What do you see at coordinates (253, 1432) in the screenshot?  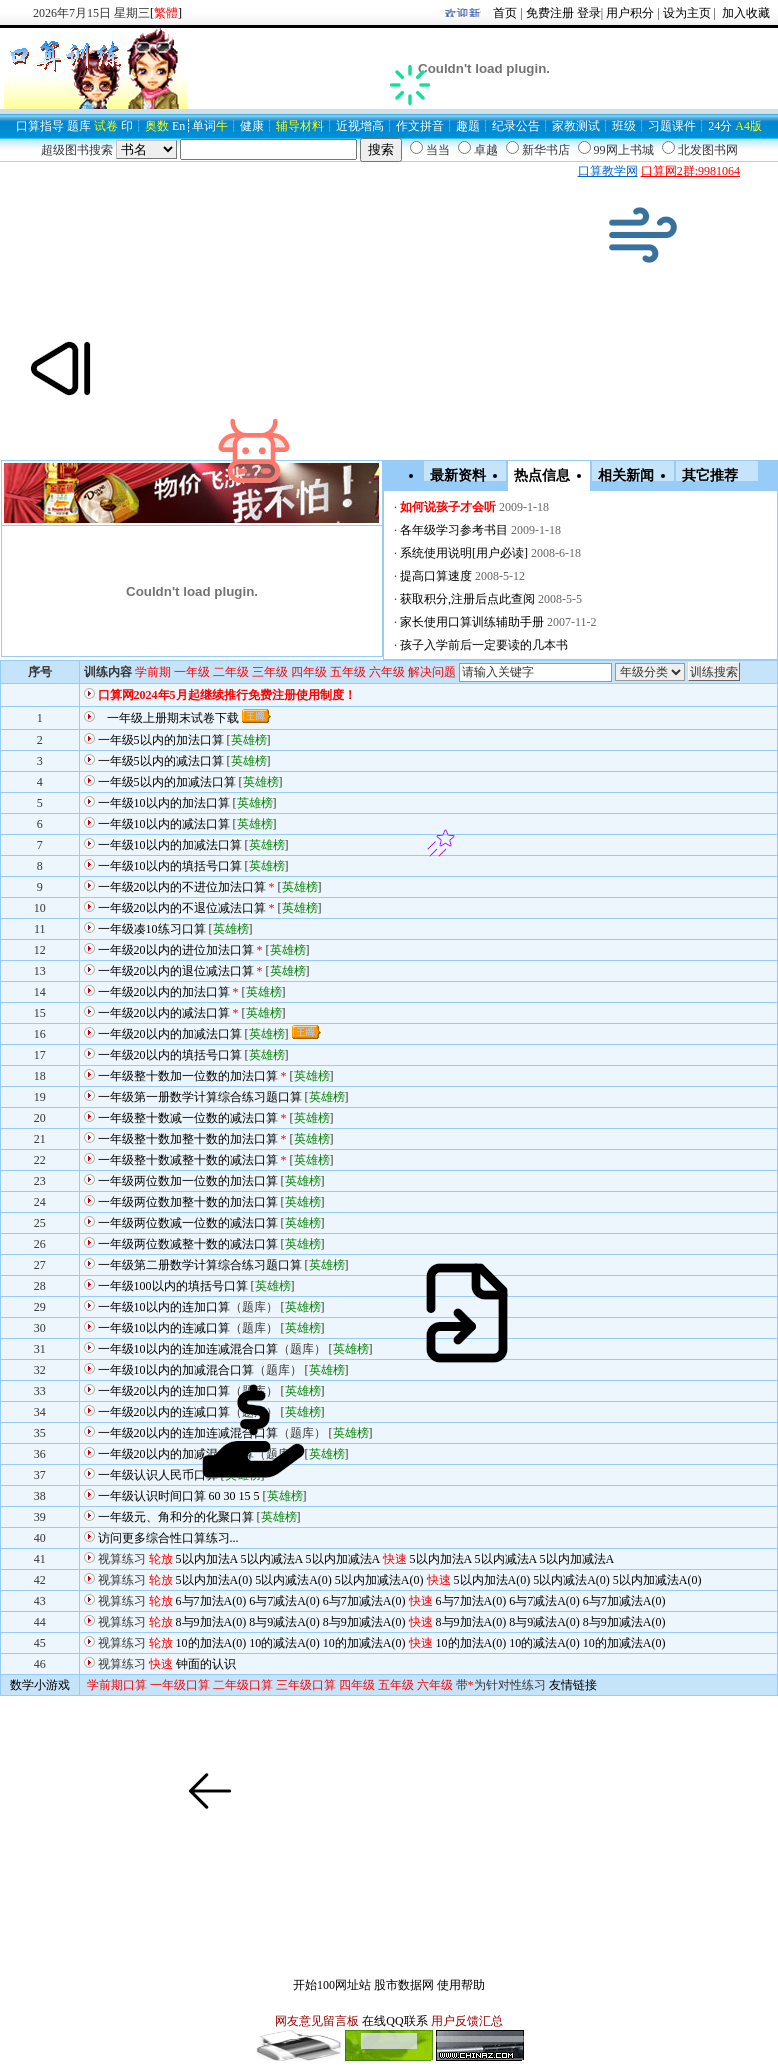 I see `make a payment or donation` at bounding box center [253, 1432].